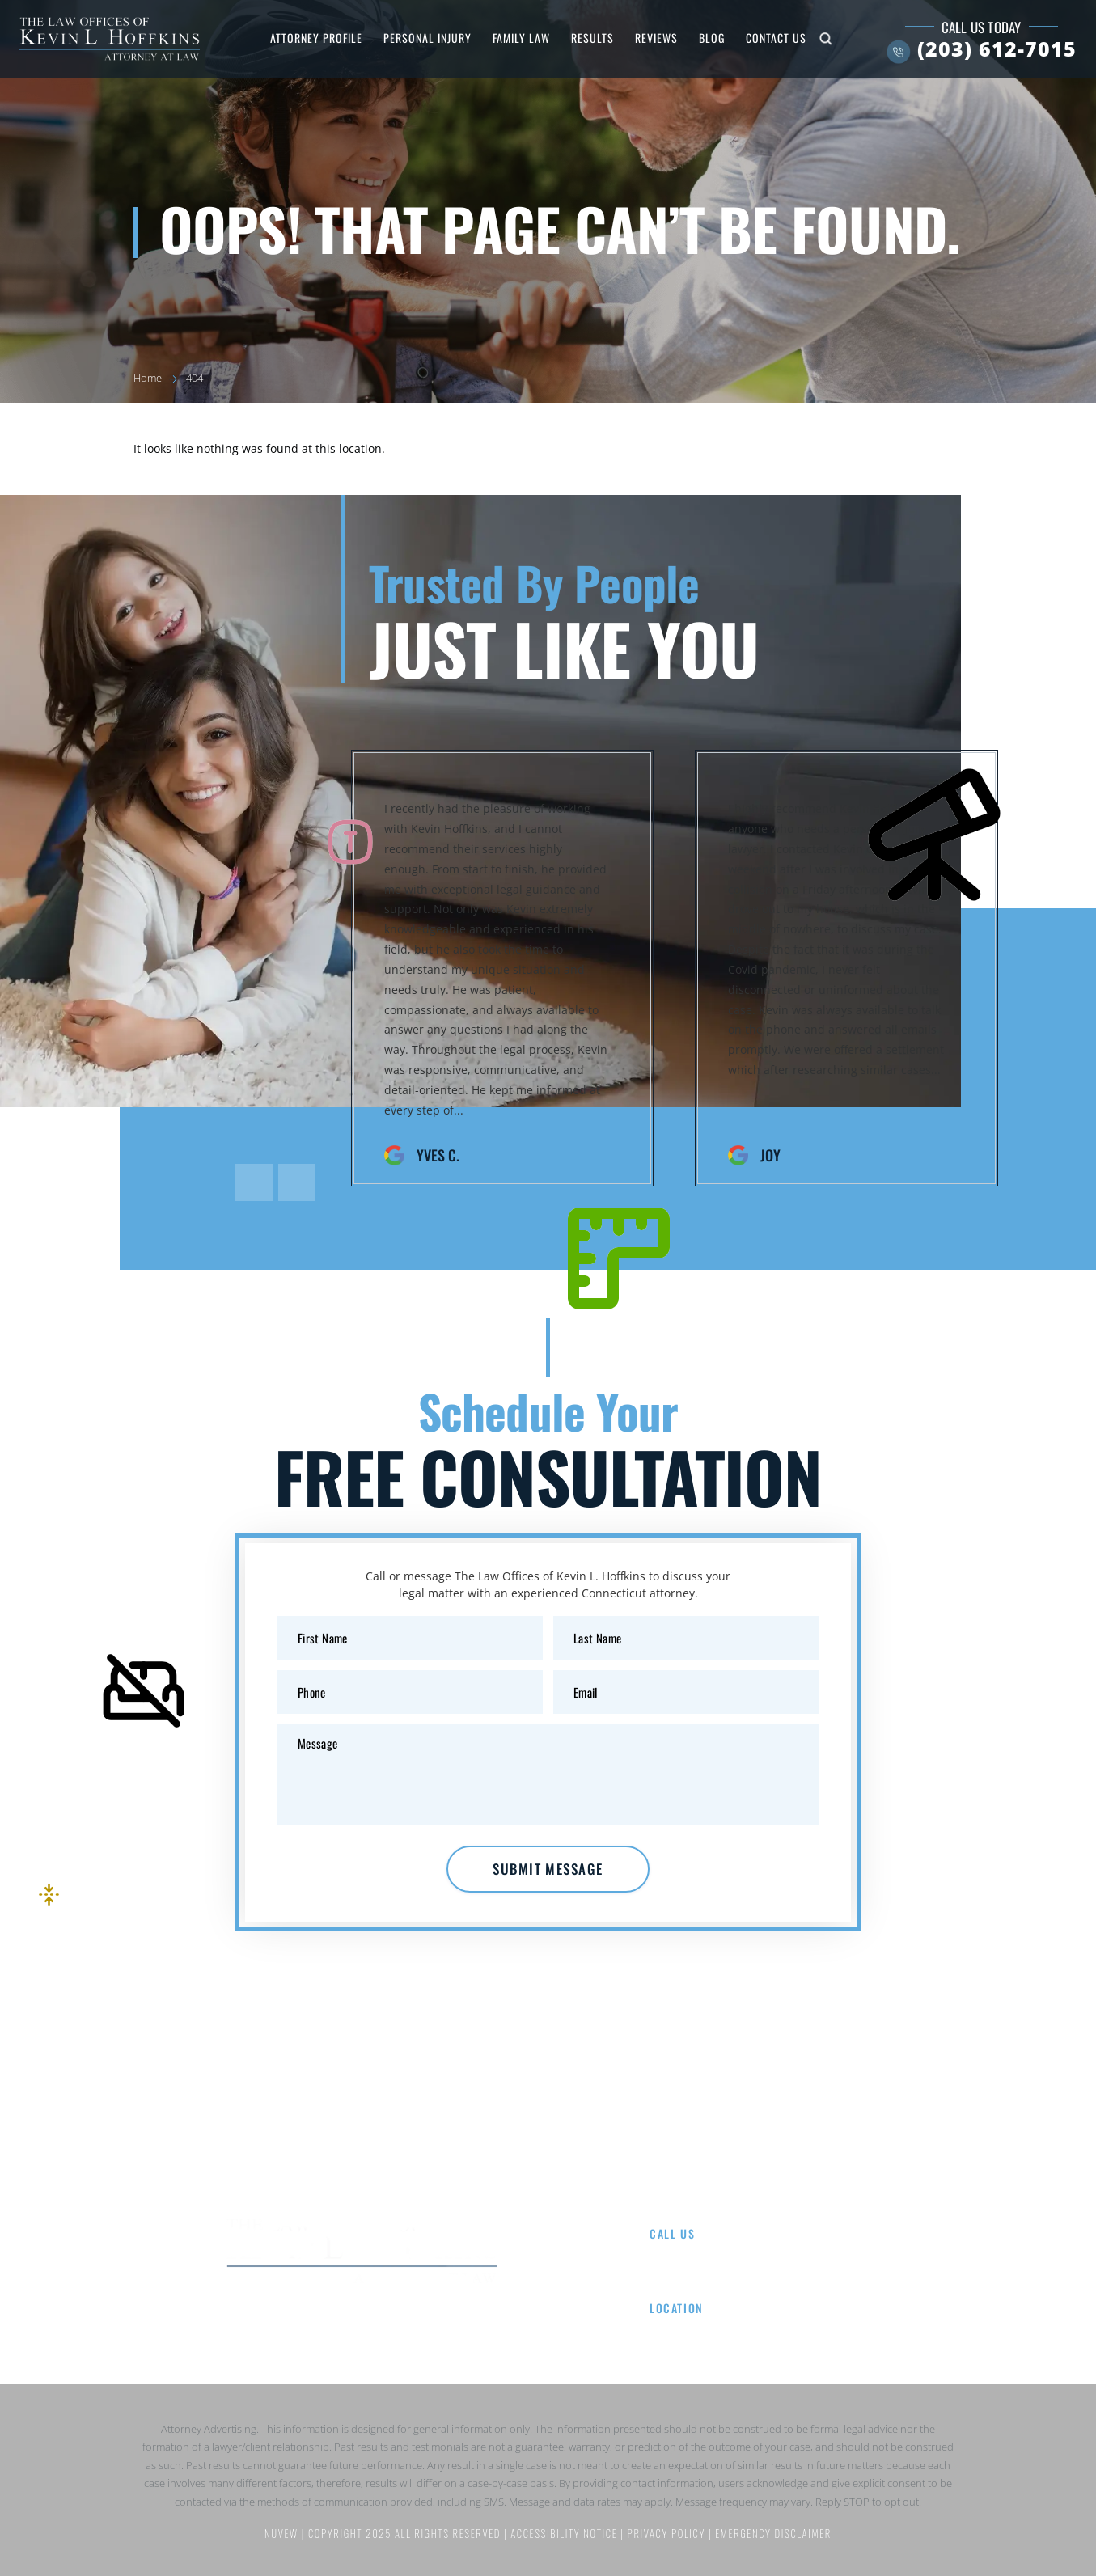 Image resolution: width=1096 pixels, height=2576 pixels. Describe the element at coordinates (350, 842) in the screenshot. I see `text formatting or typography options` at that location.